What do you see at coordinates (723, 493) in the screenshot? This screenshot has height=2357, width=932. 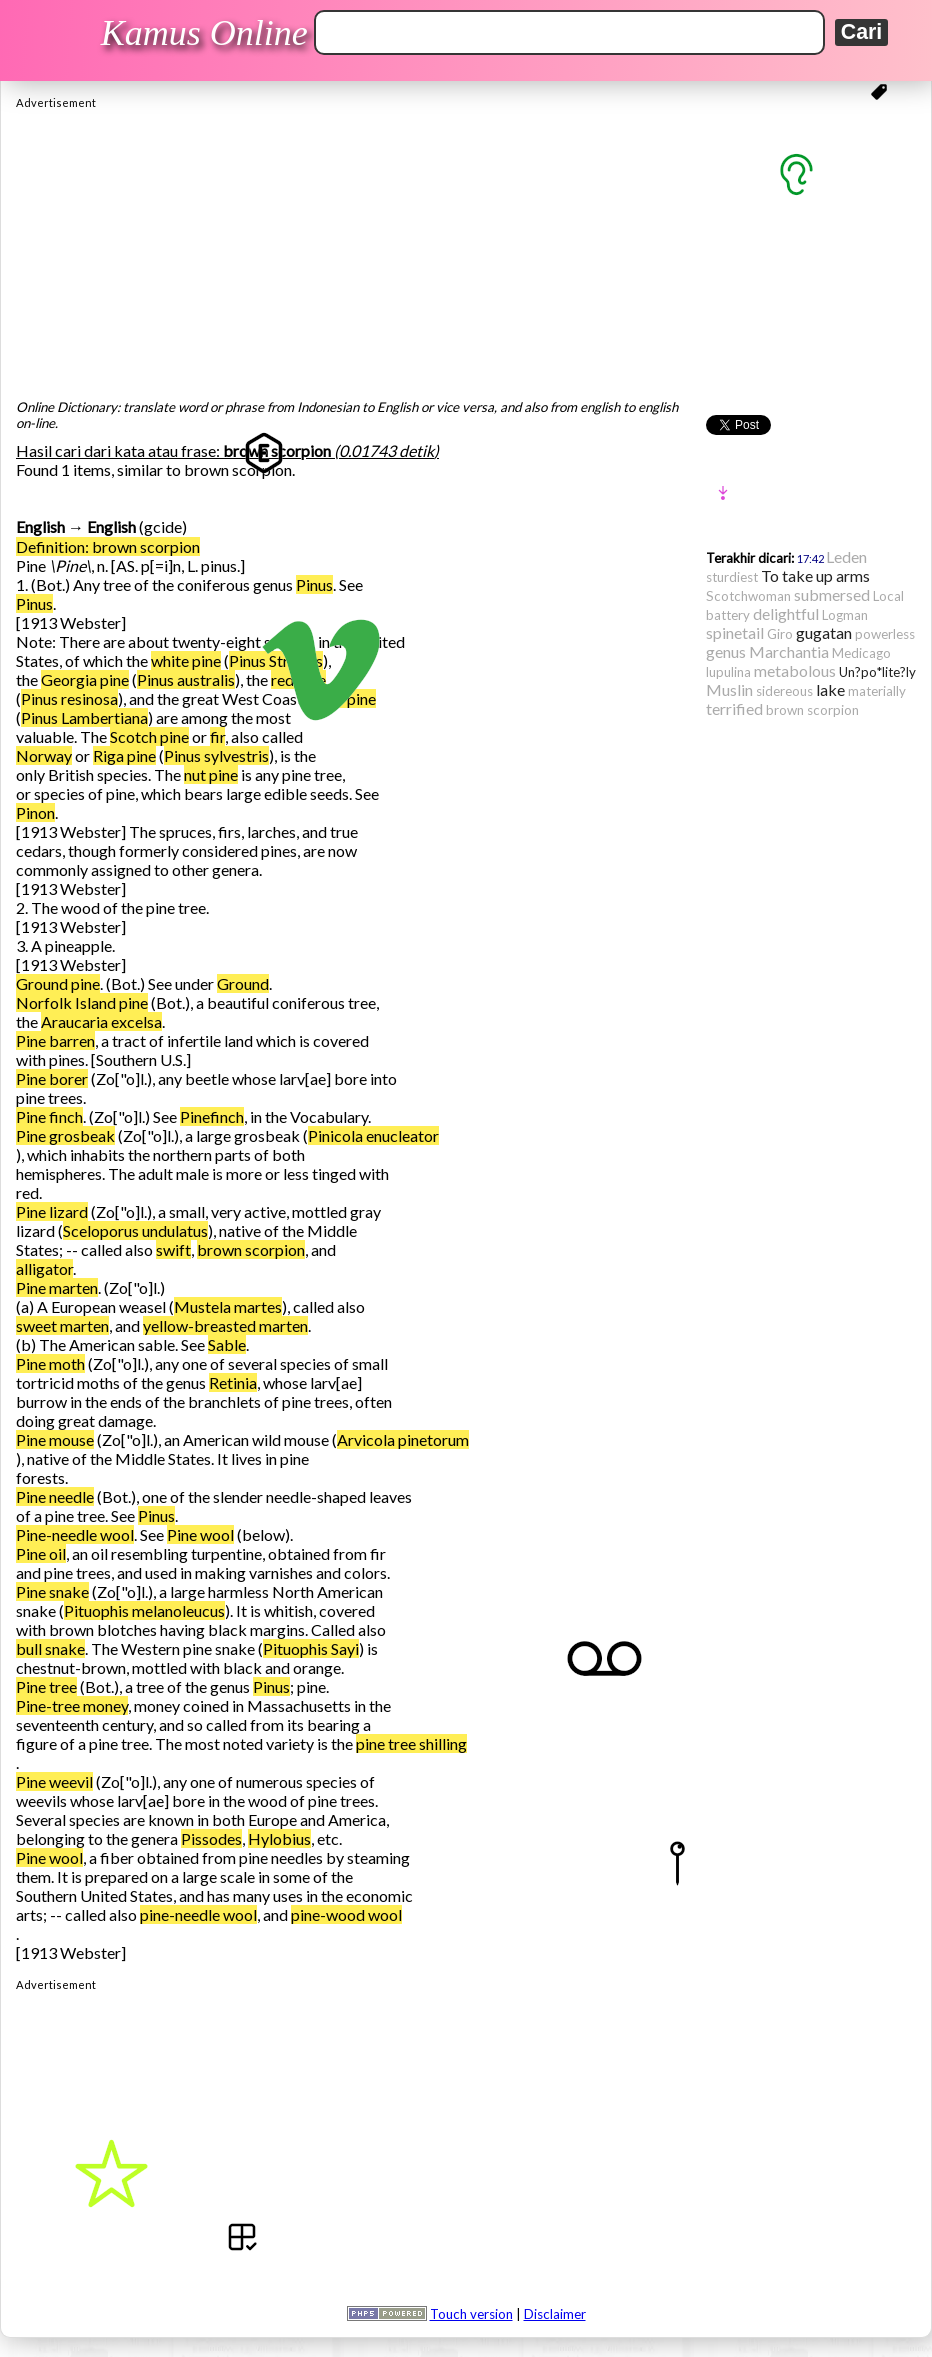 I see `step into function during debugging` at bounding box center [723, 493].